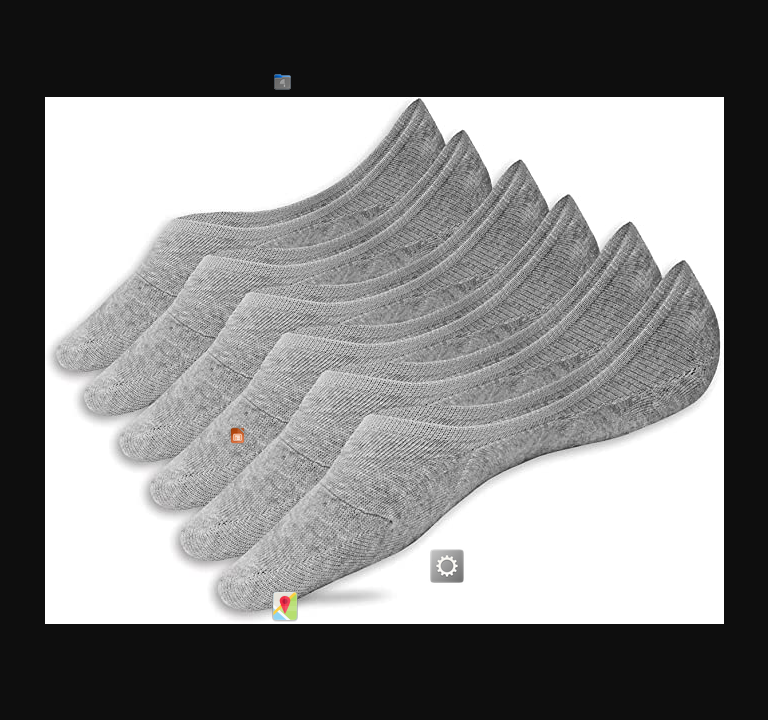 The width and height of the screenshot is (768, 720). I want to click on open a google earth location file, so click(285, 606).